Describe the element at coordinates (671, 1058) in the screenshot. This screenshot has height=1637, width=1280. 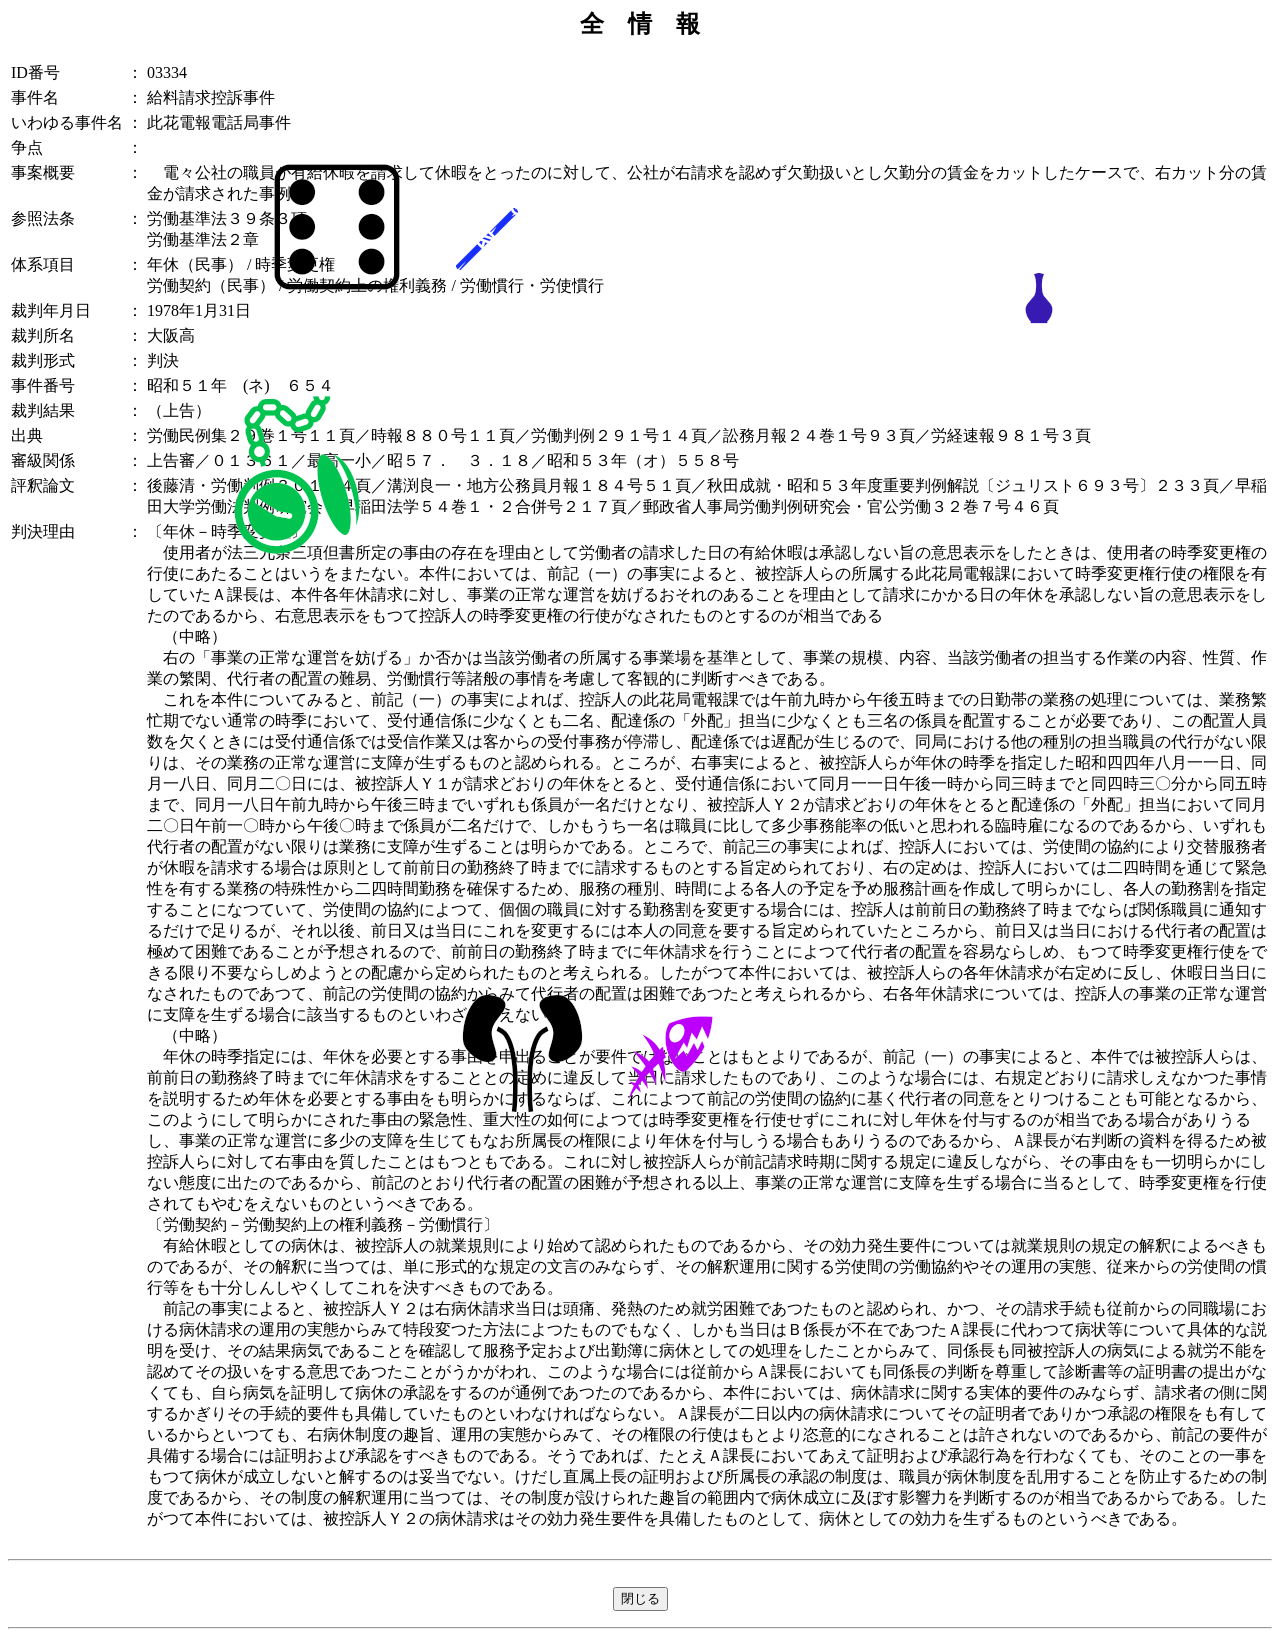
I see `indicates a dead fish or deceased creature in game` at that location.